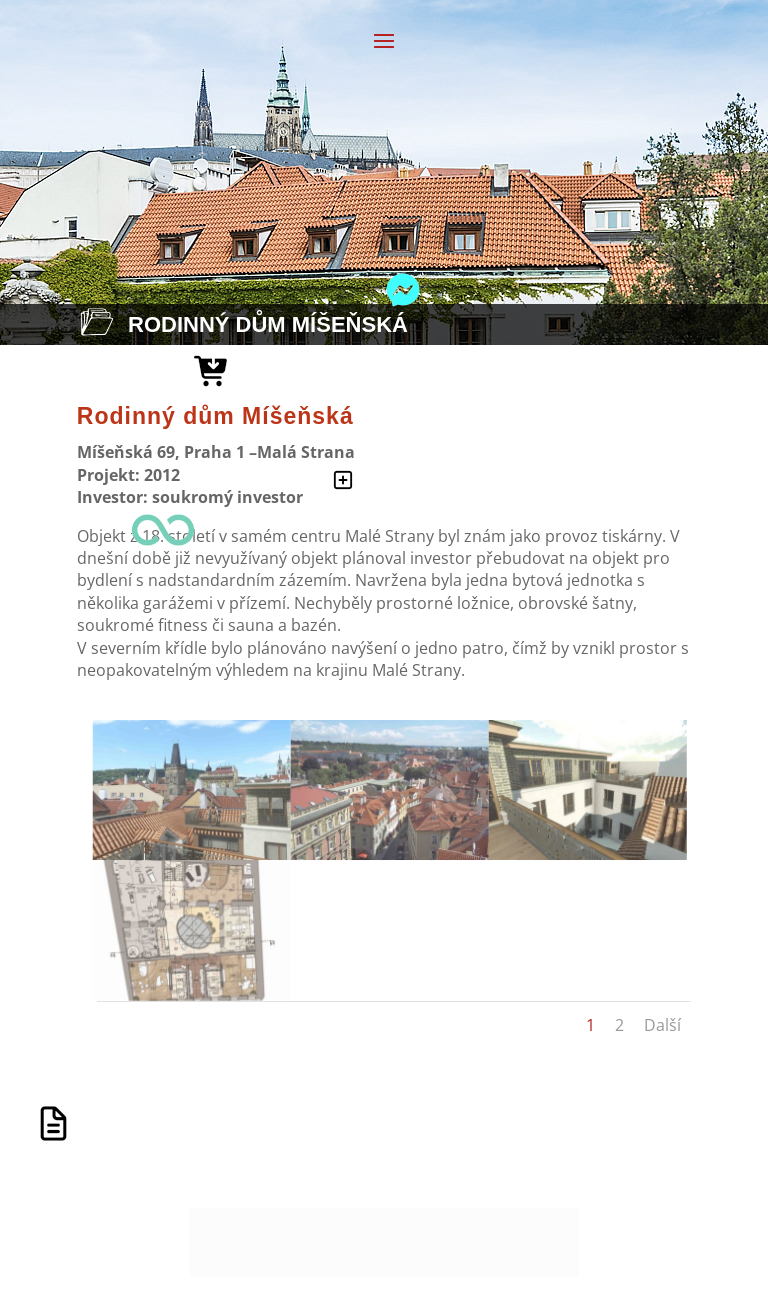 This screenshot has width=768, height=1311. What do you see at coordinates (212, 371) in the screenshot?
I see `add item to shopping cart` at bounding box center [212, 371].